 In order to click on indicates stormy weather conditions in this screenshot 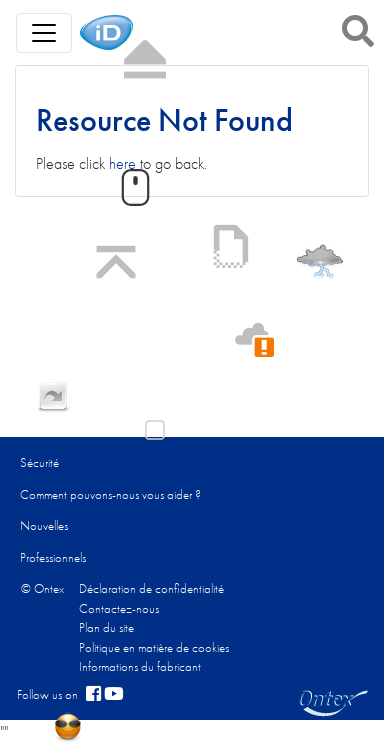, I will do `click(320, 259)`.